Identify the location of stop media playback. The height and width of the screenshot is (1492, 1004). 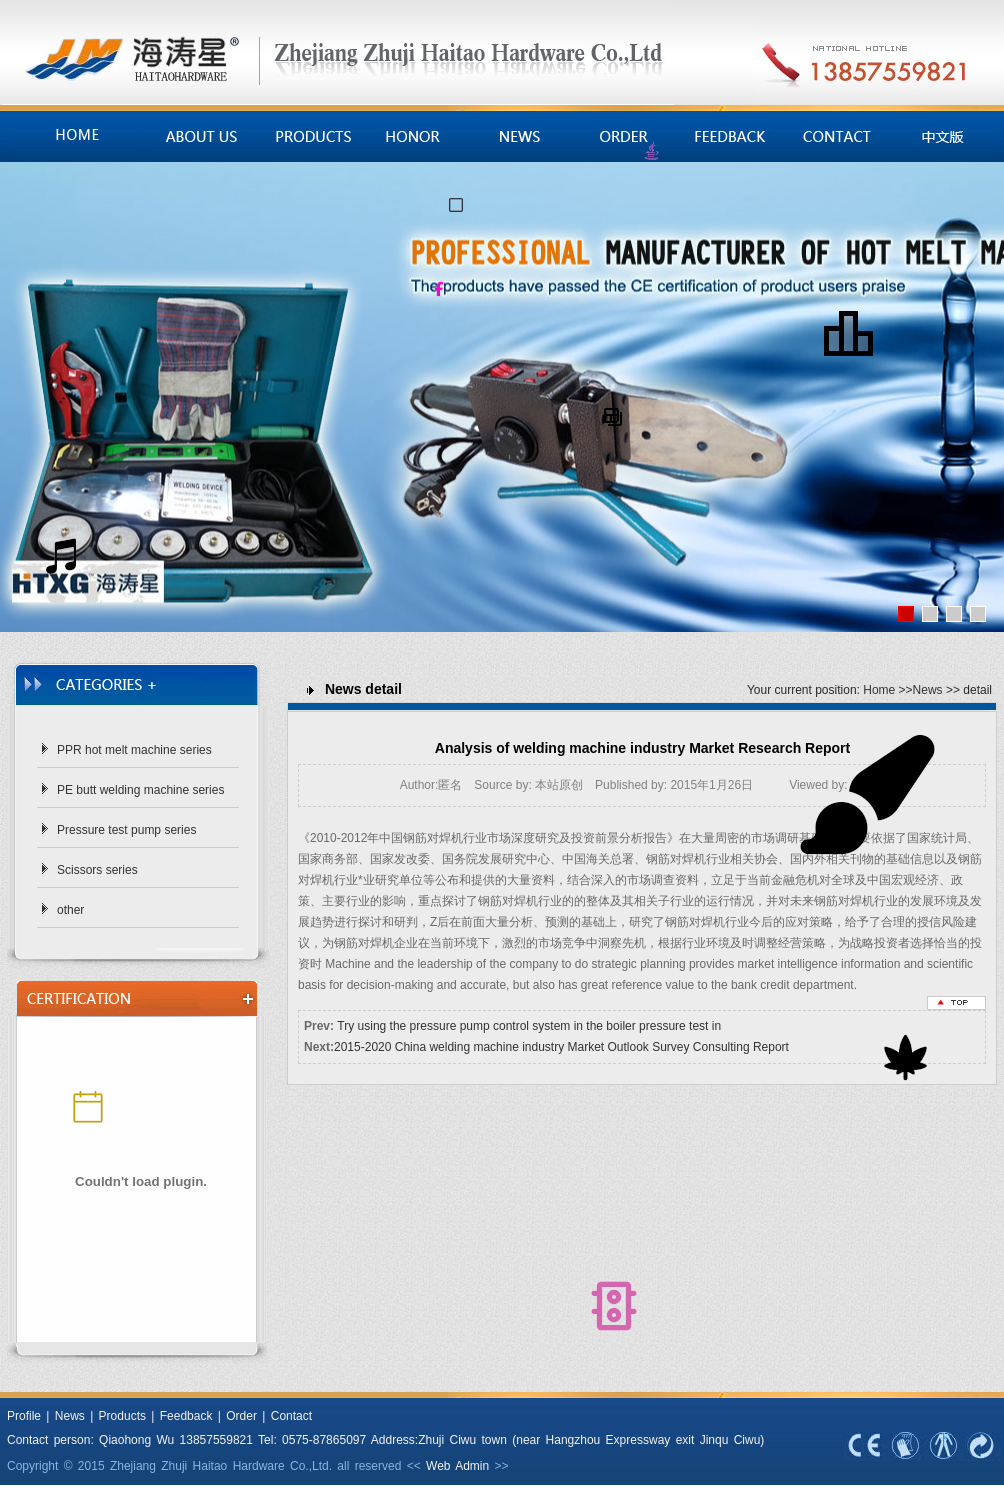
(456, 205).